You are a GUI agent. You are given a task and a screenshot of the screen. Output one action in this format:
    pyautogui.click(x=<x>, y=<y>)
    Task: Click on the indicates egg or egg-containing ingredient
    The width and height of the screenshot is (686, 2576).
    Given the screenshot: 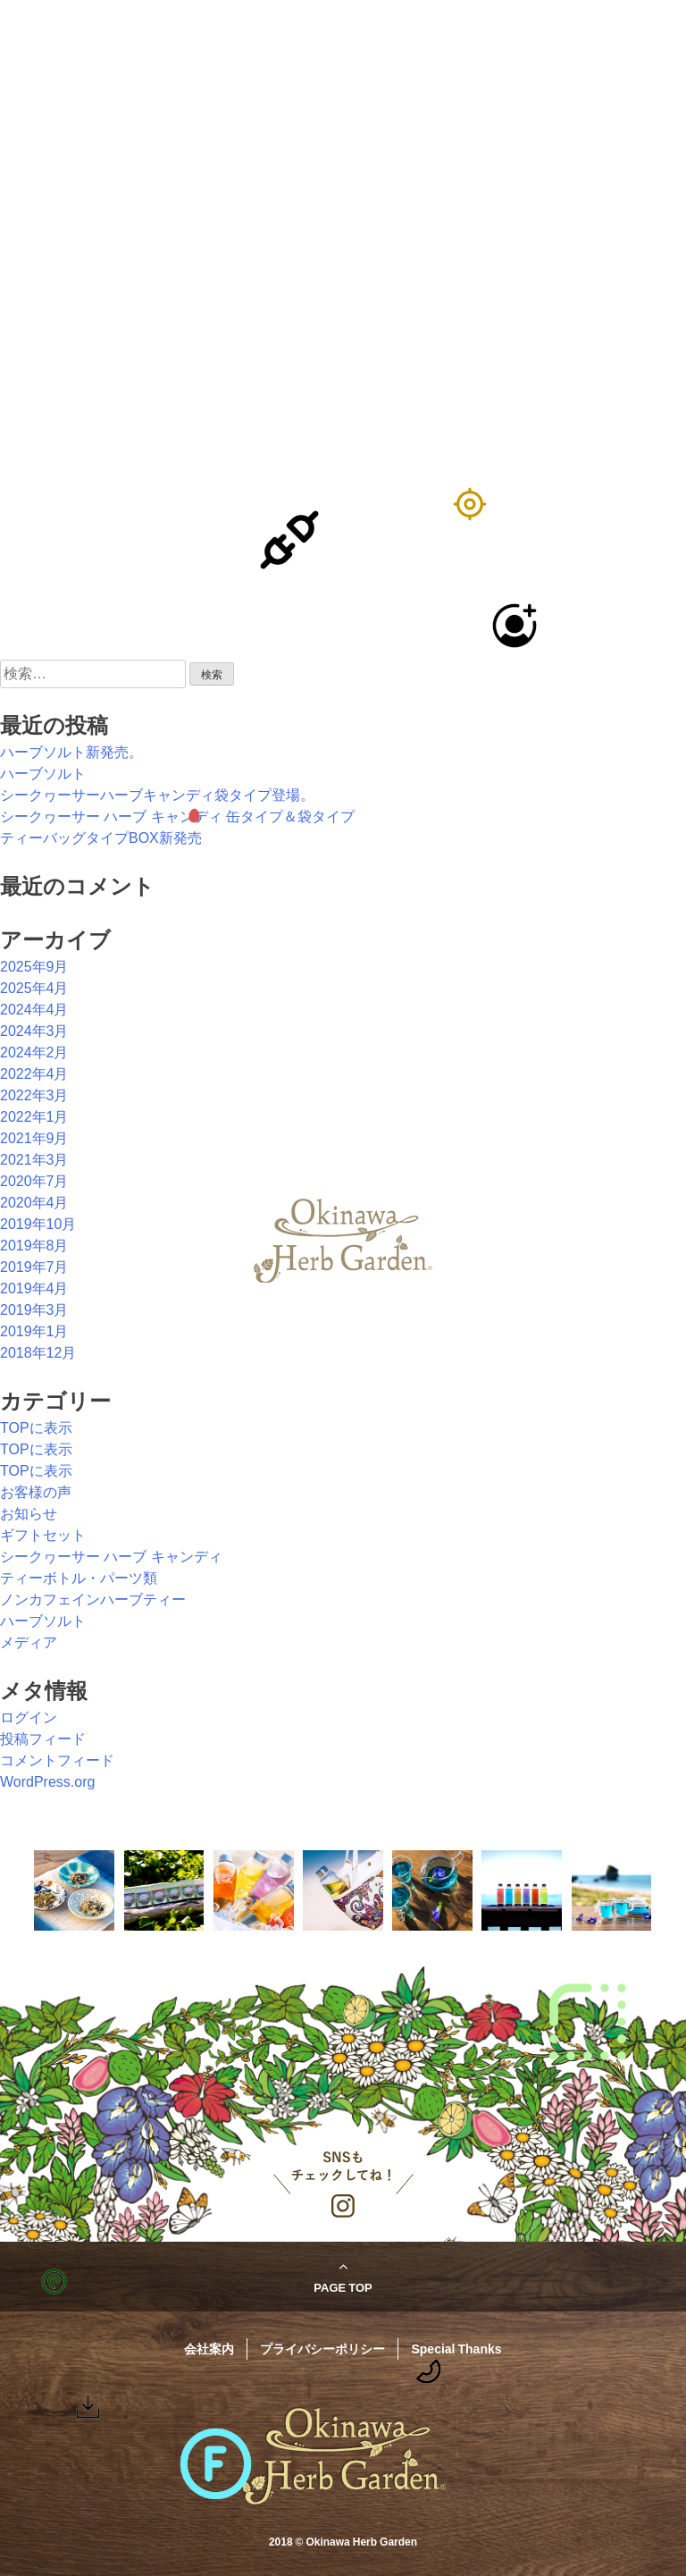 What is the action you would take?
    pyautogui.click(x=194, y=815)
    